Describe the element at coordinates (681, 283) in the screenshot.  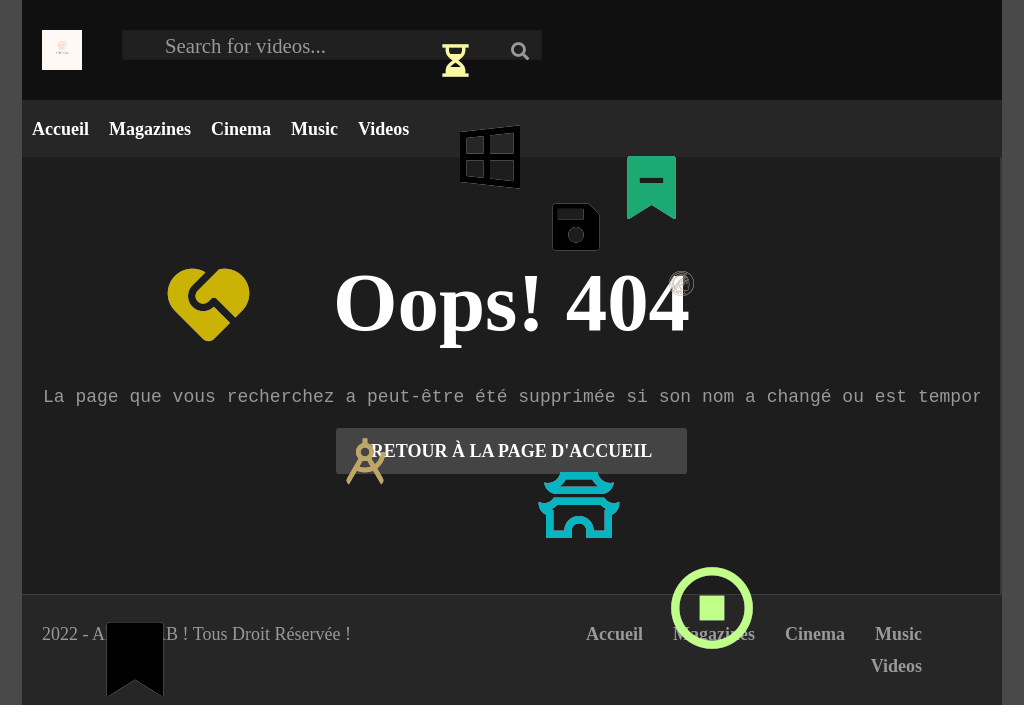
I see `max planck society official logo` at that location.